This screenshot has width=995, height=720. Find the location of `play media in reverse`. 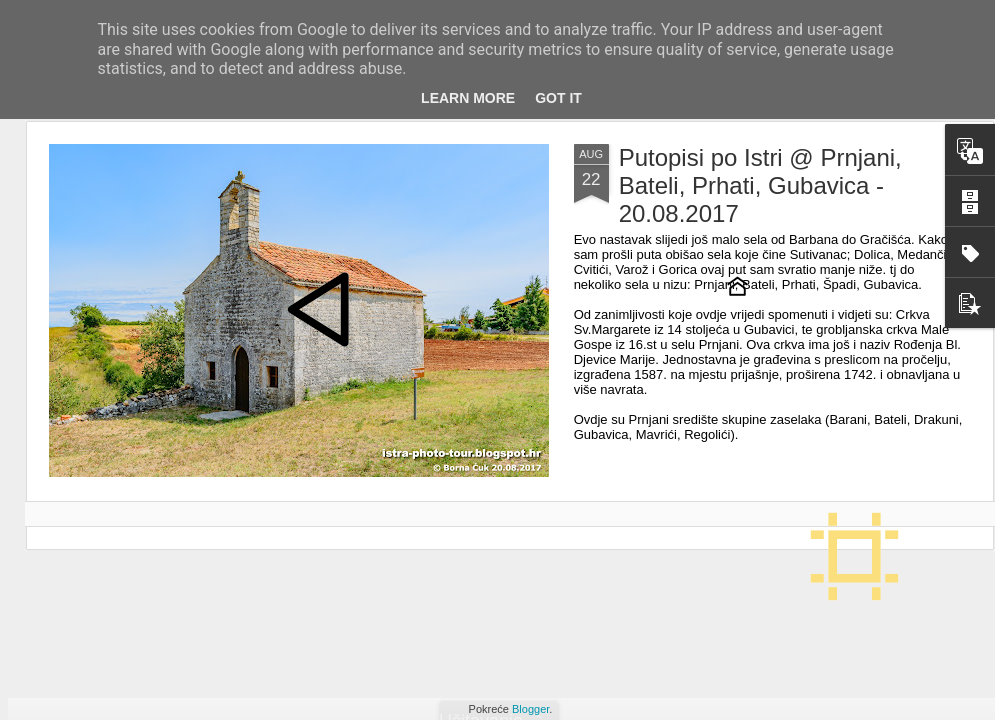

play media in reverse is located at coordinates (324, 309).